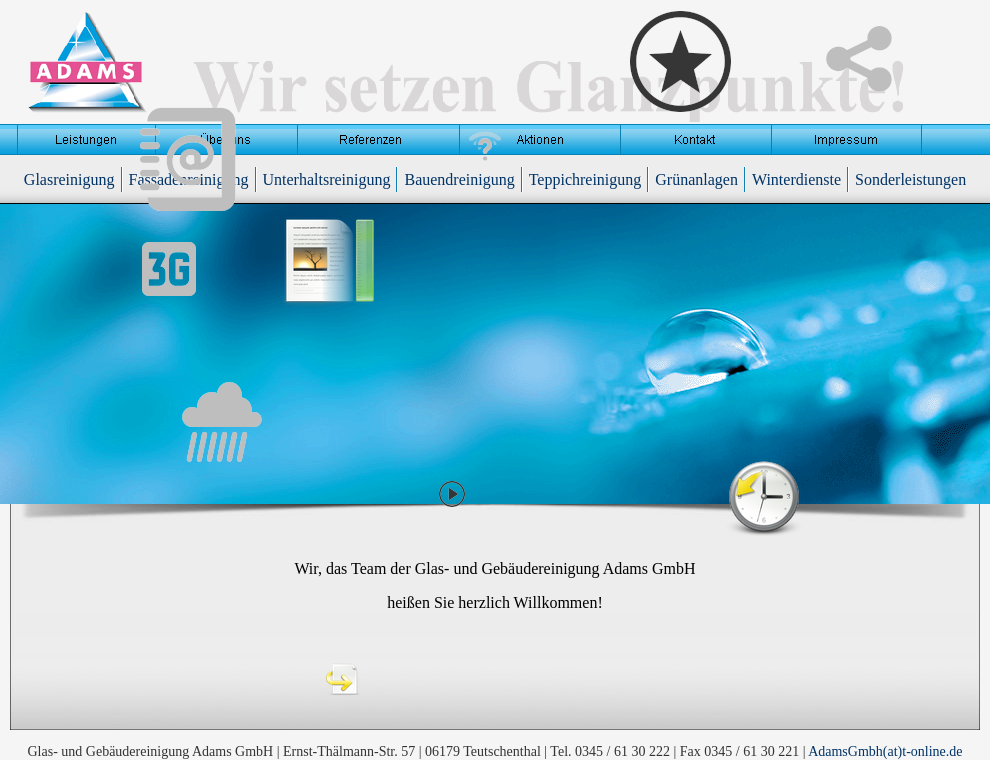 This screenshot has height=760, width=990. Describe the element at coordinates (765, 496) in the screenshot. I see `open recently accessed documents` at that location.